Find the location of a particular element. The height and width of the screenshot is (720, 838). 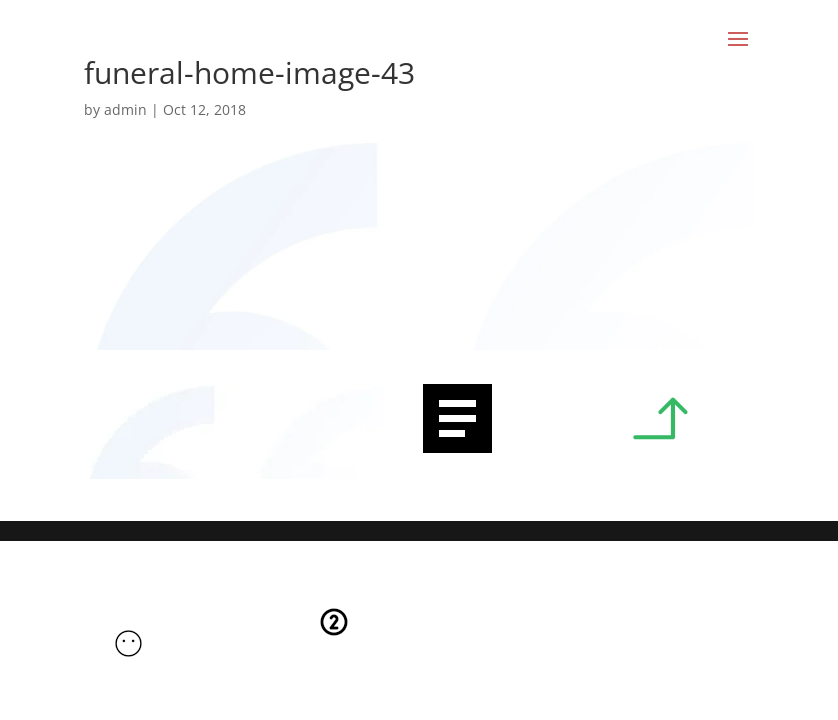

turn right then continue forward is located at coordinates (662, 420).